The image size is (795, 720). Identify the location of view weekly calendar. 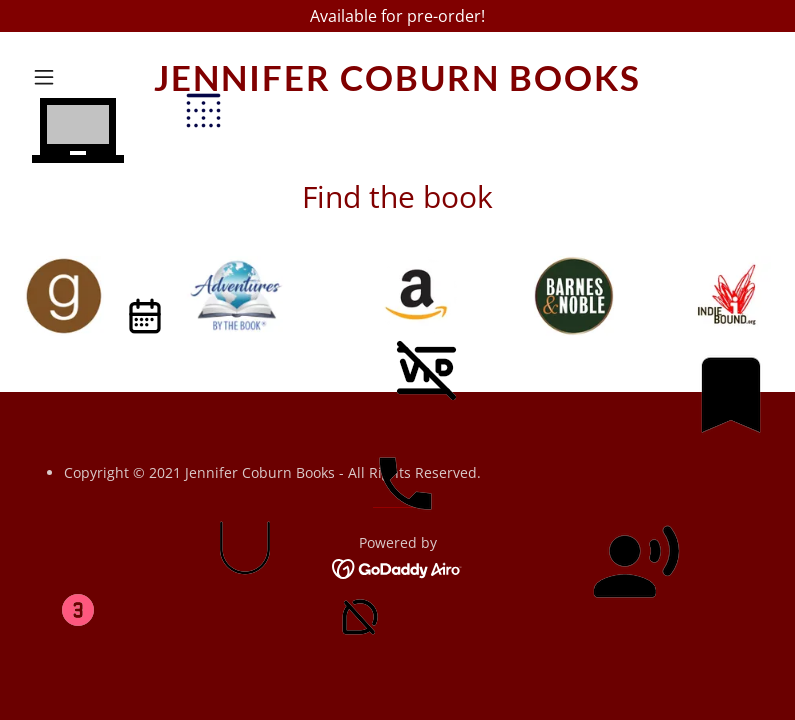
(145, 316).